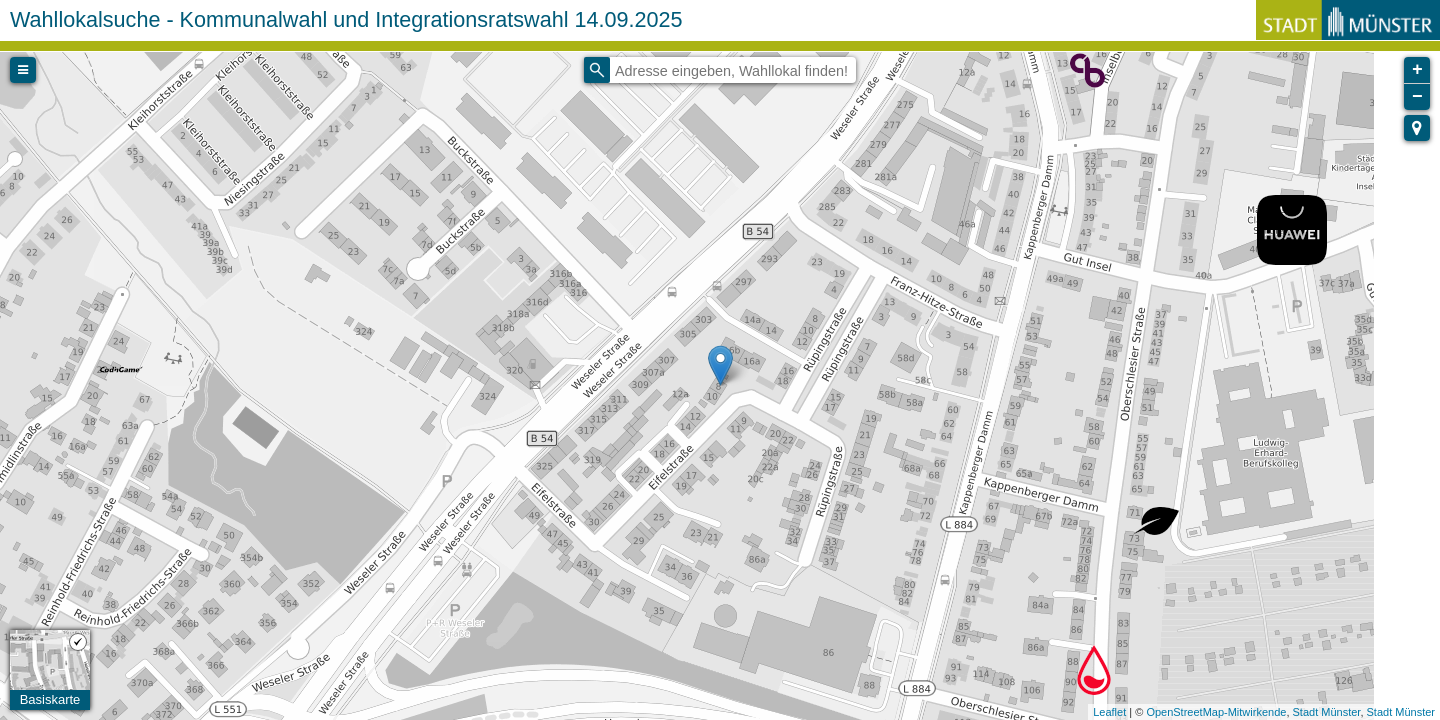 This screenshot has width=1440, height=720. I want to click on chia network logo, so click(1156, 521).